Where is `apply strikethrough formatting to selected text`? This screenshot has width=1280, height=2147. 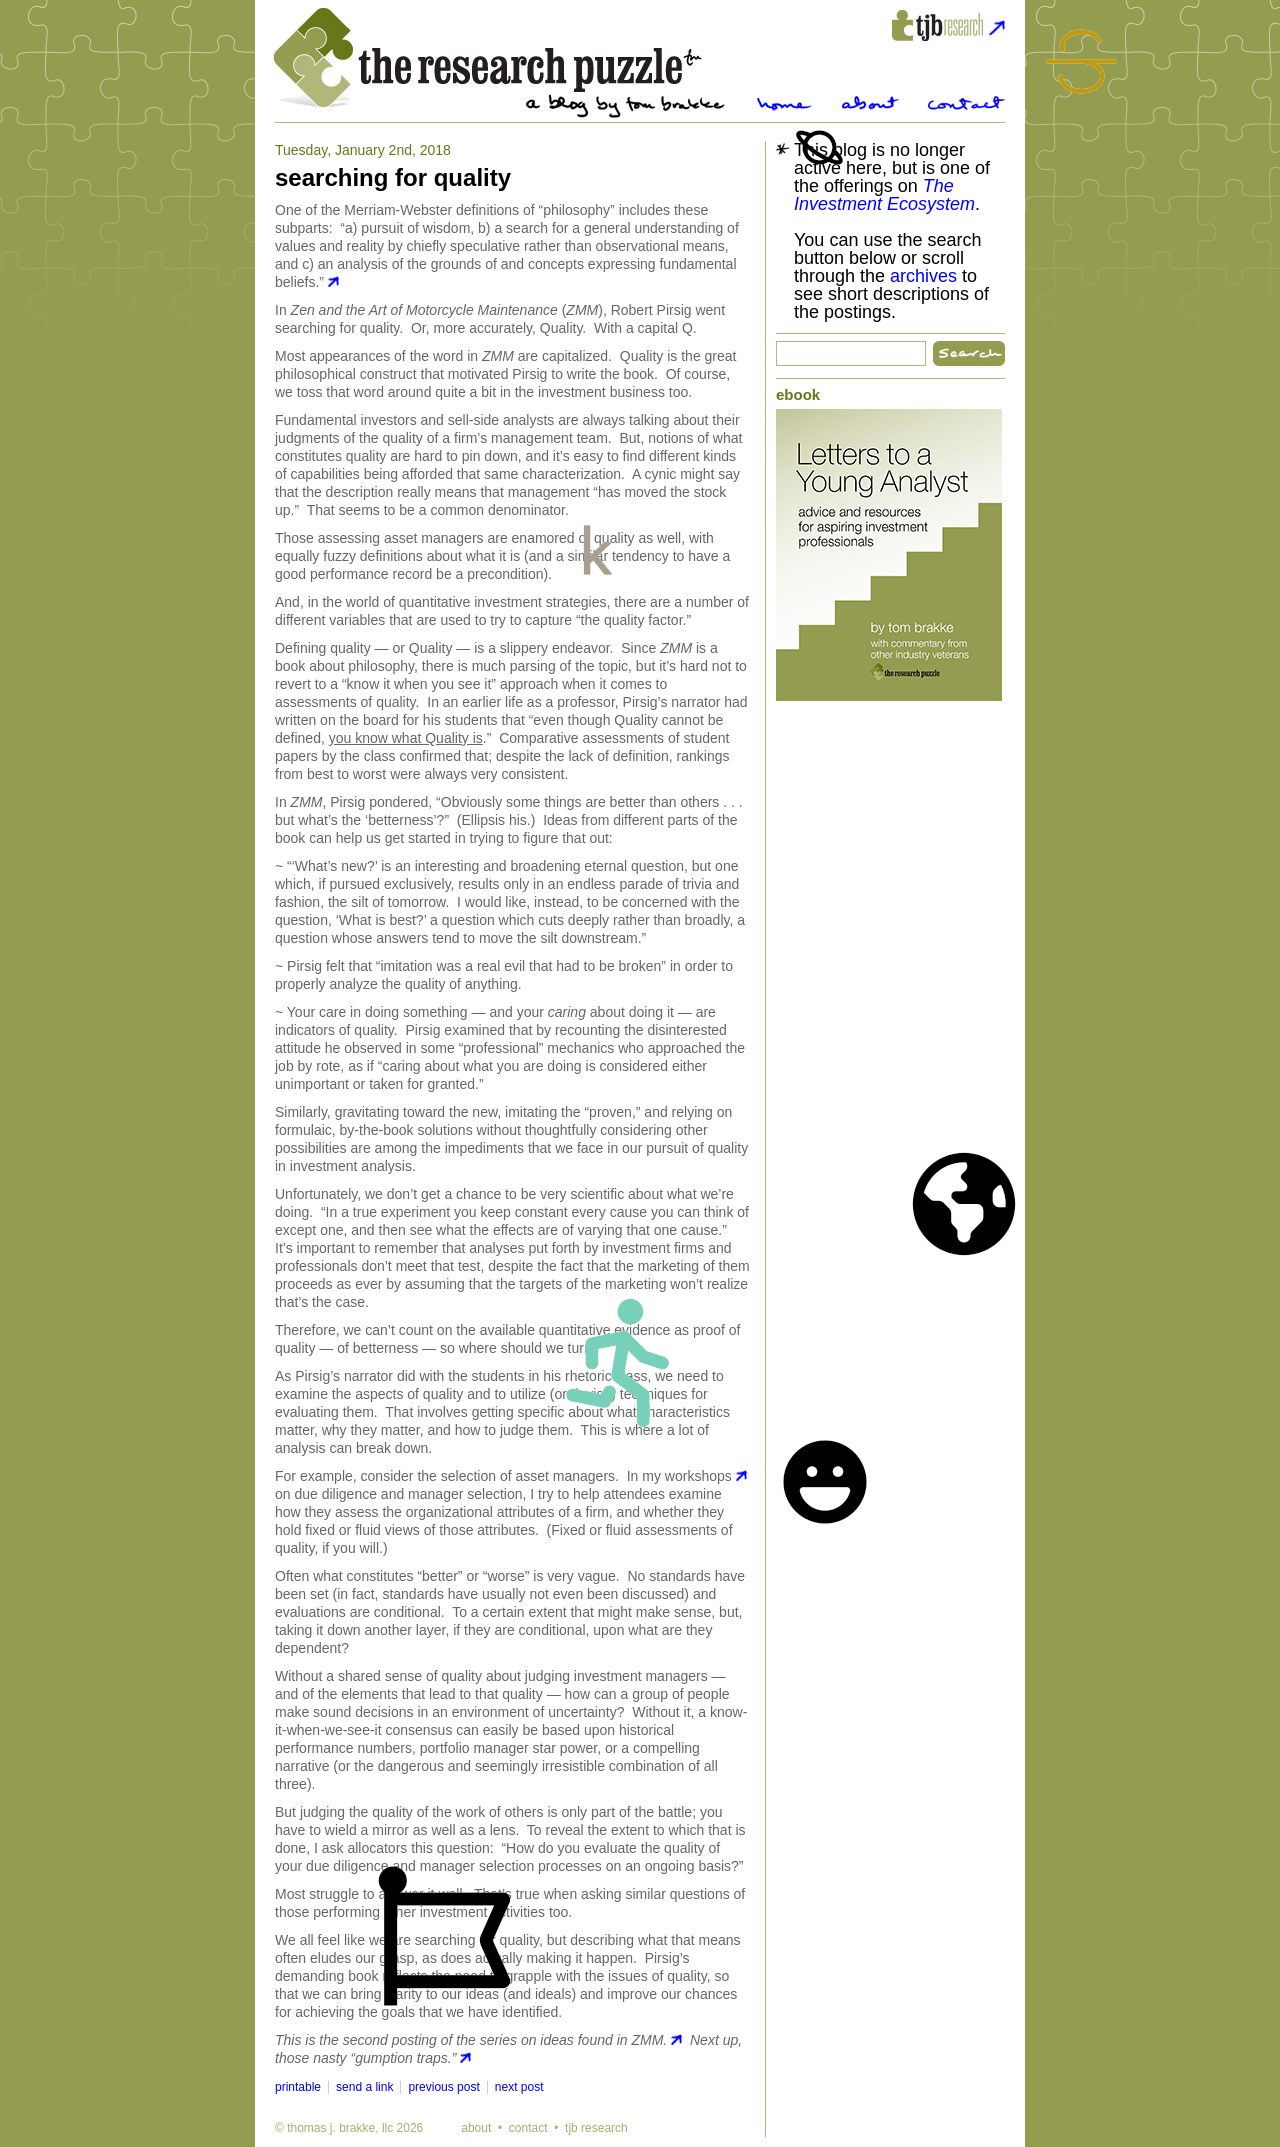 apply strikethrough formatting to selected text is located at coordinates (1081, 61).